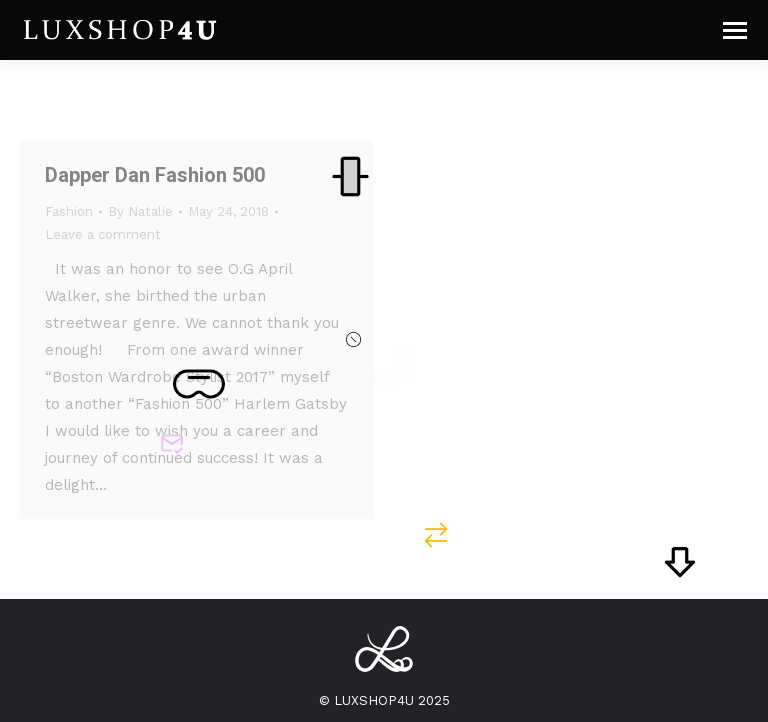 The image size is (768, 722). Describe the element at coordinates (350, 176) in the screenshot. I see `align object to vertical center` at that location.